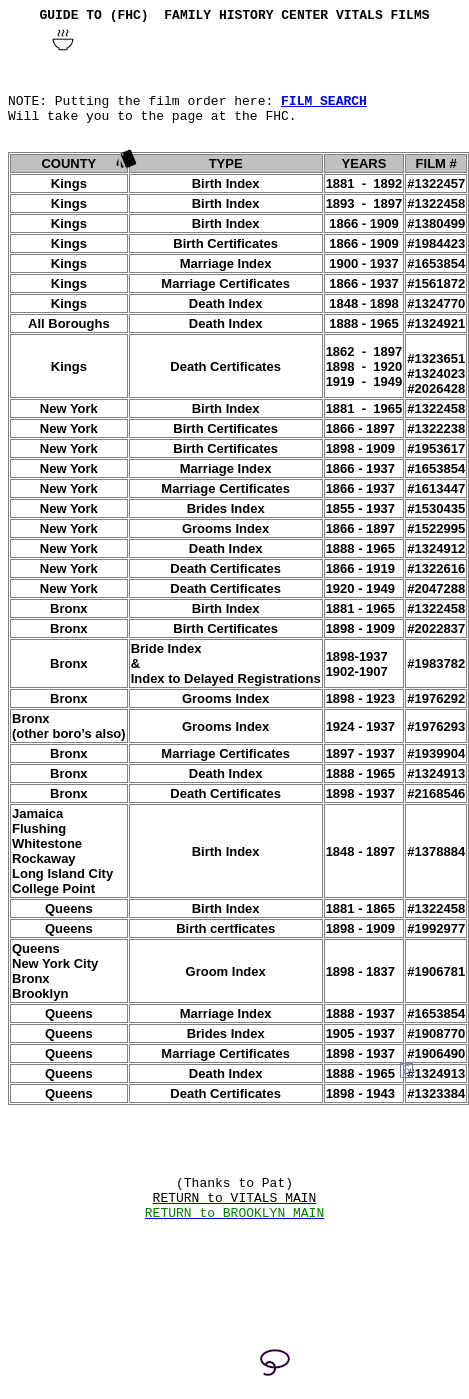 The image size is (469, 1399). Describe the element at coordinates (63, 40) in the screenshot. I see `view food or dining options` at that location.